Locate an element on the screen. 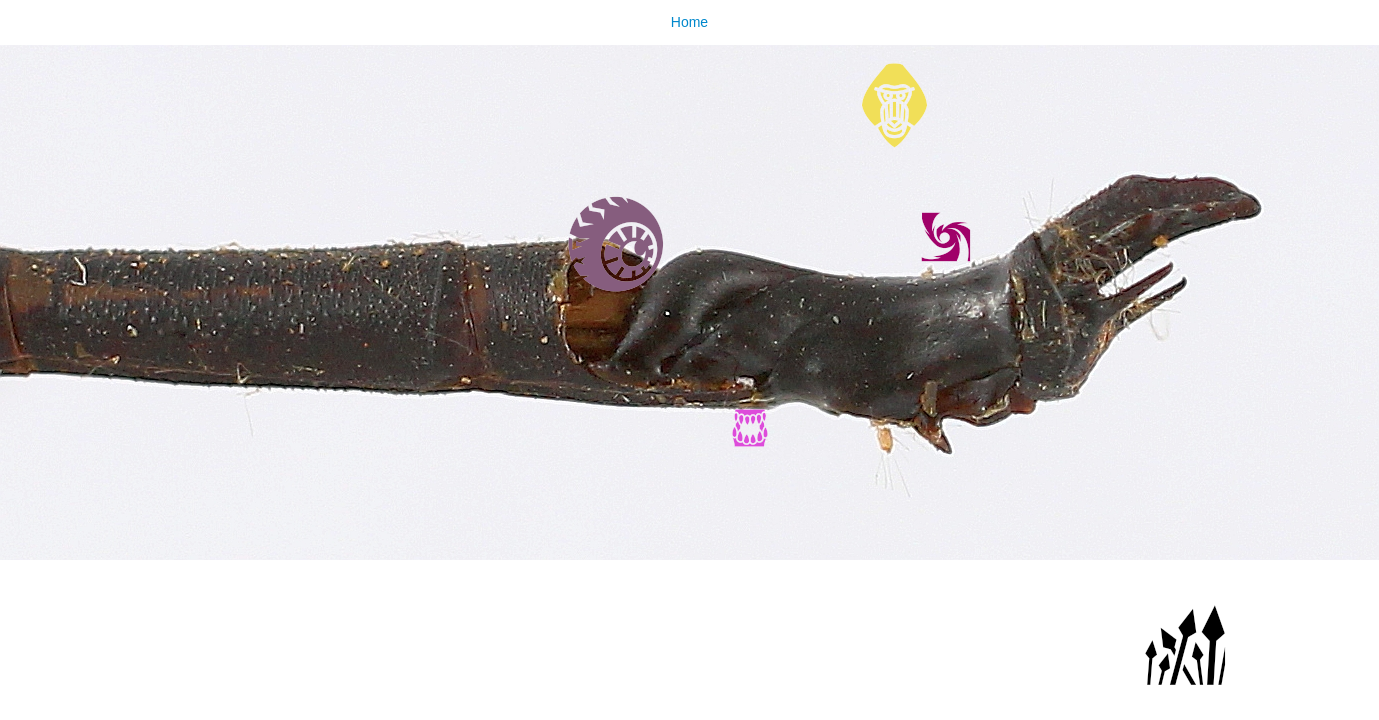 This screenshot has height=720, width=1379. select spear weapon type is located at coordinates (1185, 645).